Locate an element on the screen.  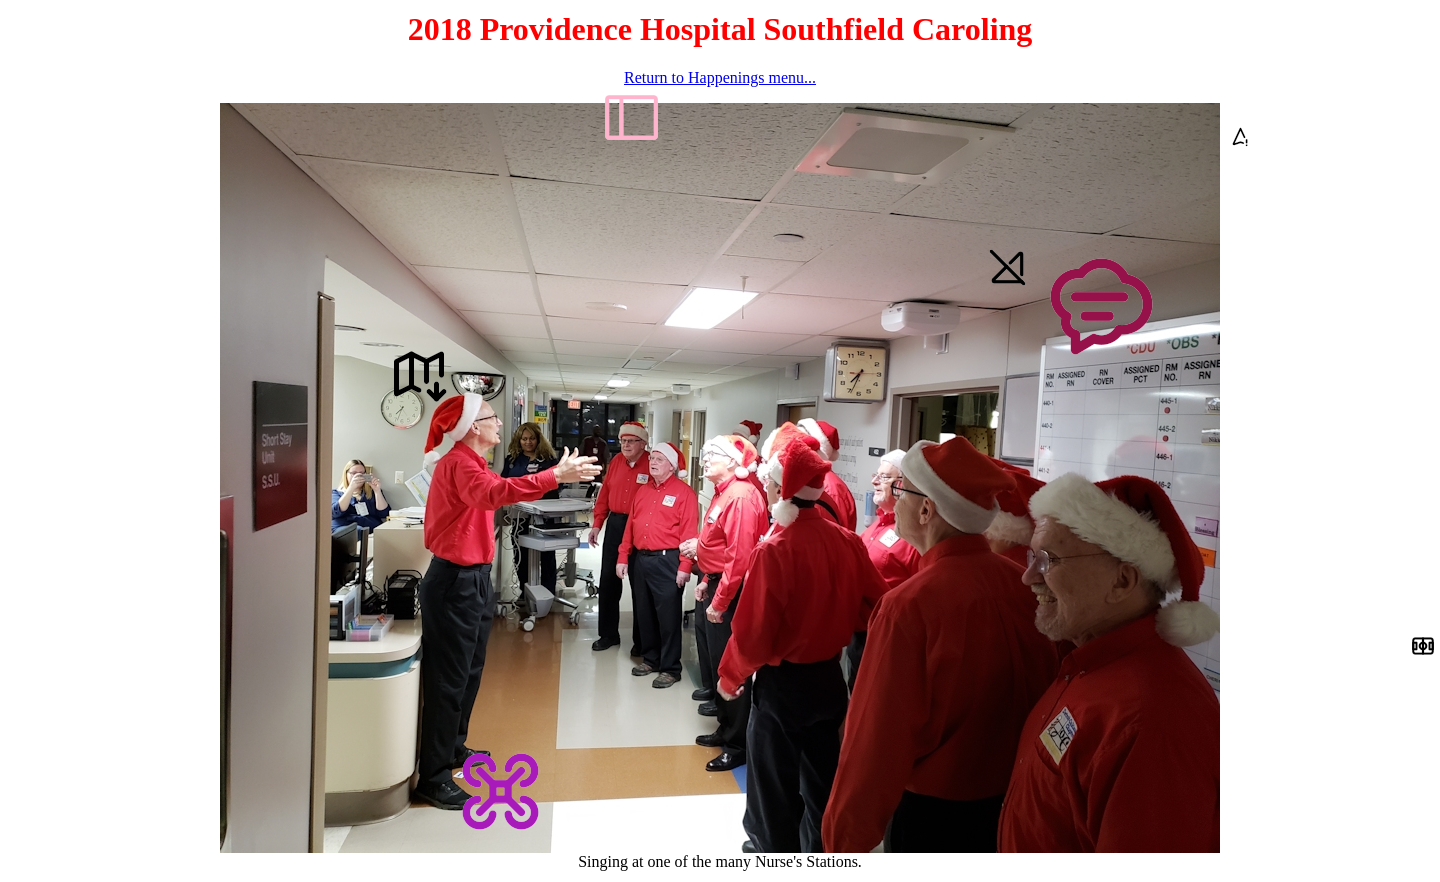
view soccer field or pitch layout is located at coordinates (1423, 646).